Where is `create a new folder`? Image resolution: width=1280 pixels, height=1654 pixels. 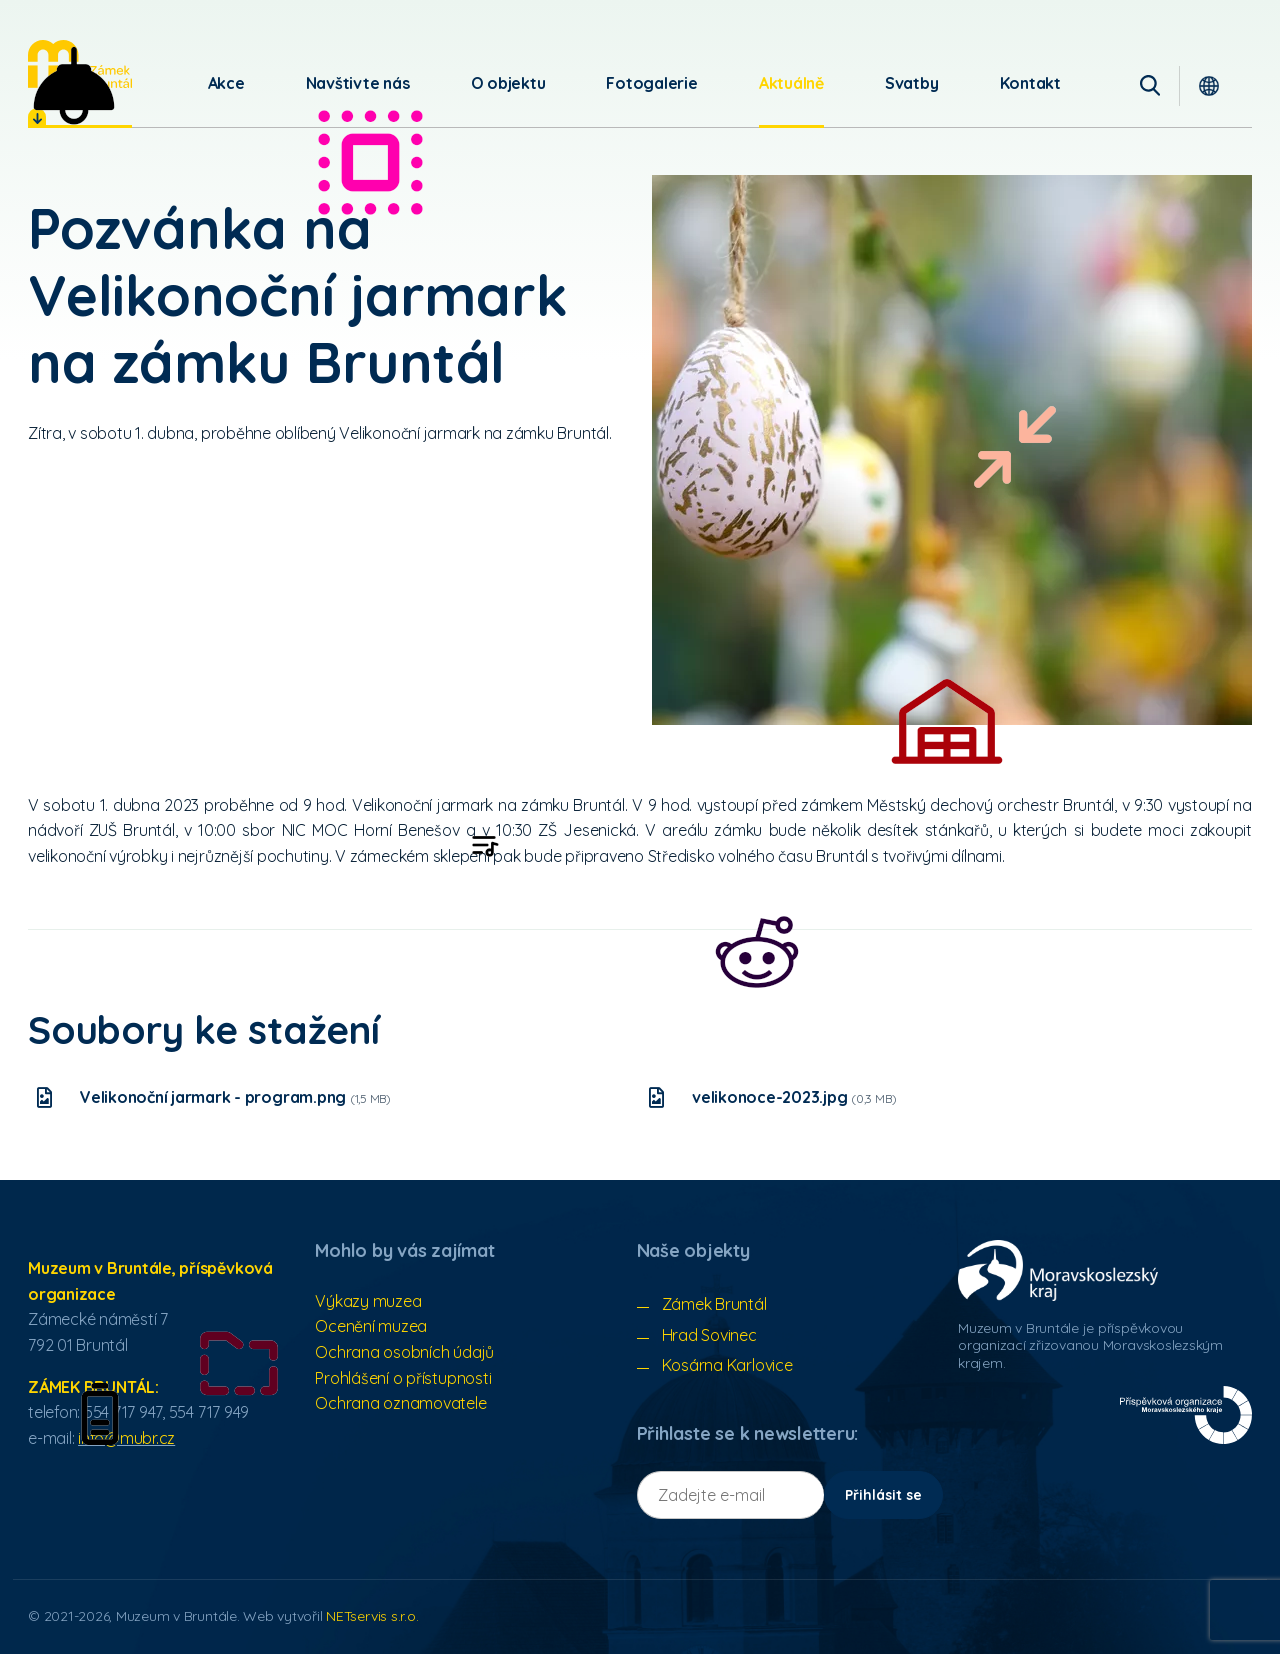
create a new folder is located at coordinates (239, 1362).